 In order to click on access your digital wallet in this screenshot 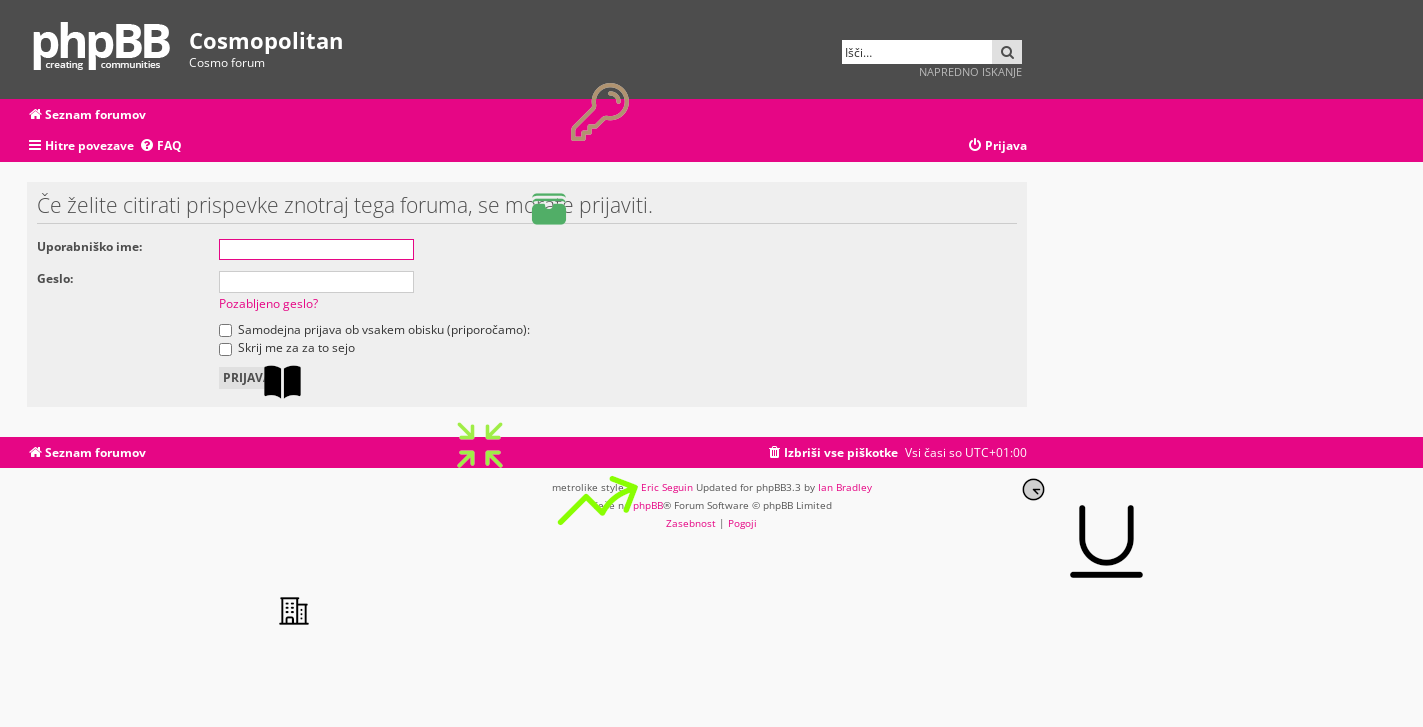, I will do `click(549, 209)`.